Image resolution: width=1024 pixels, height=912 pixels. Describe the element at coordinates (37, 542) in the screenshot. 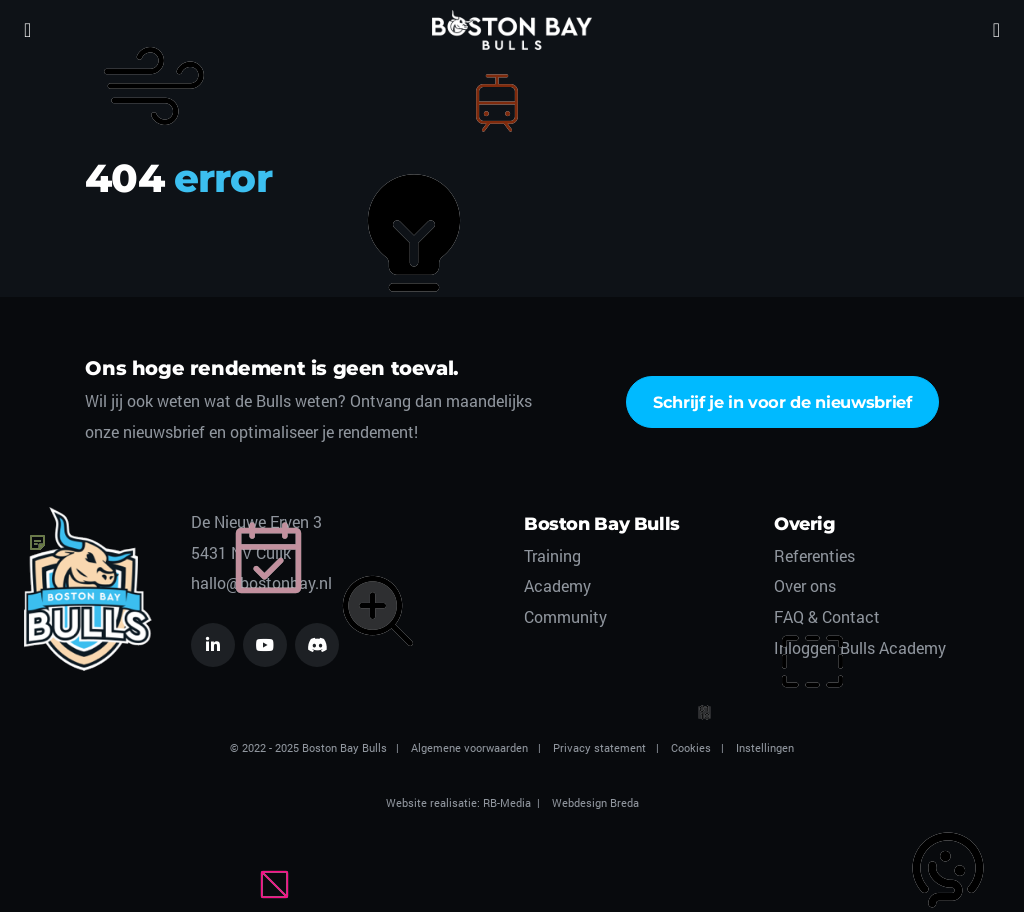

I see `create a new note` at that location.